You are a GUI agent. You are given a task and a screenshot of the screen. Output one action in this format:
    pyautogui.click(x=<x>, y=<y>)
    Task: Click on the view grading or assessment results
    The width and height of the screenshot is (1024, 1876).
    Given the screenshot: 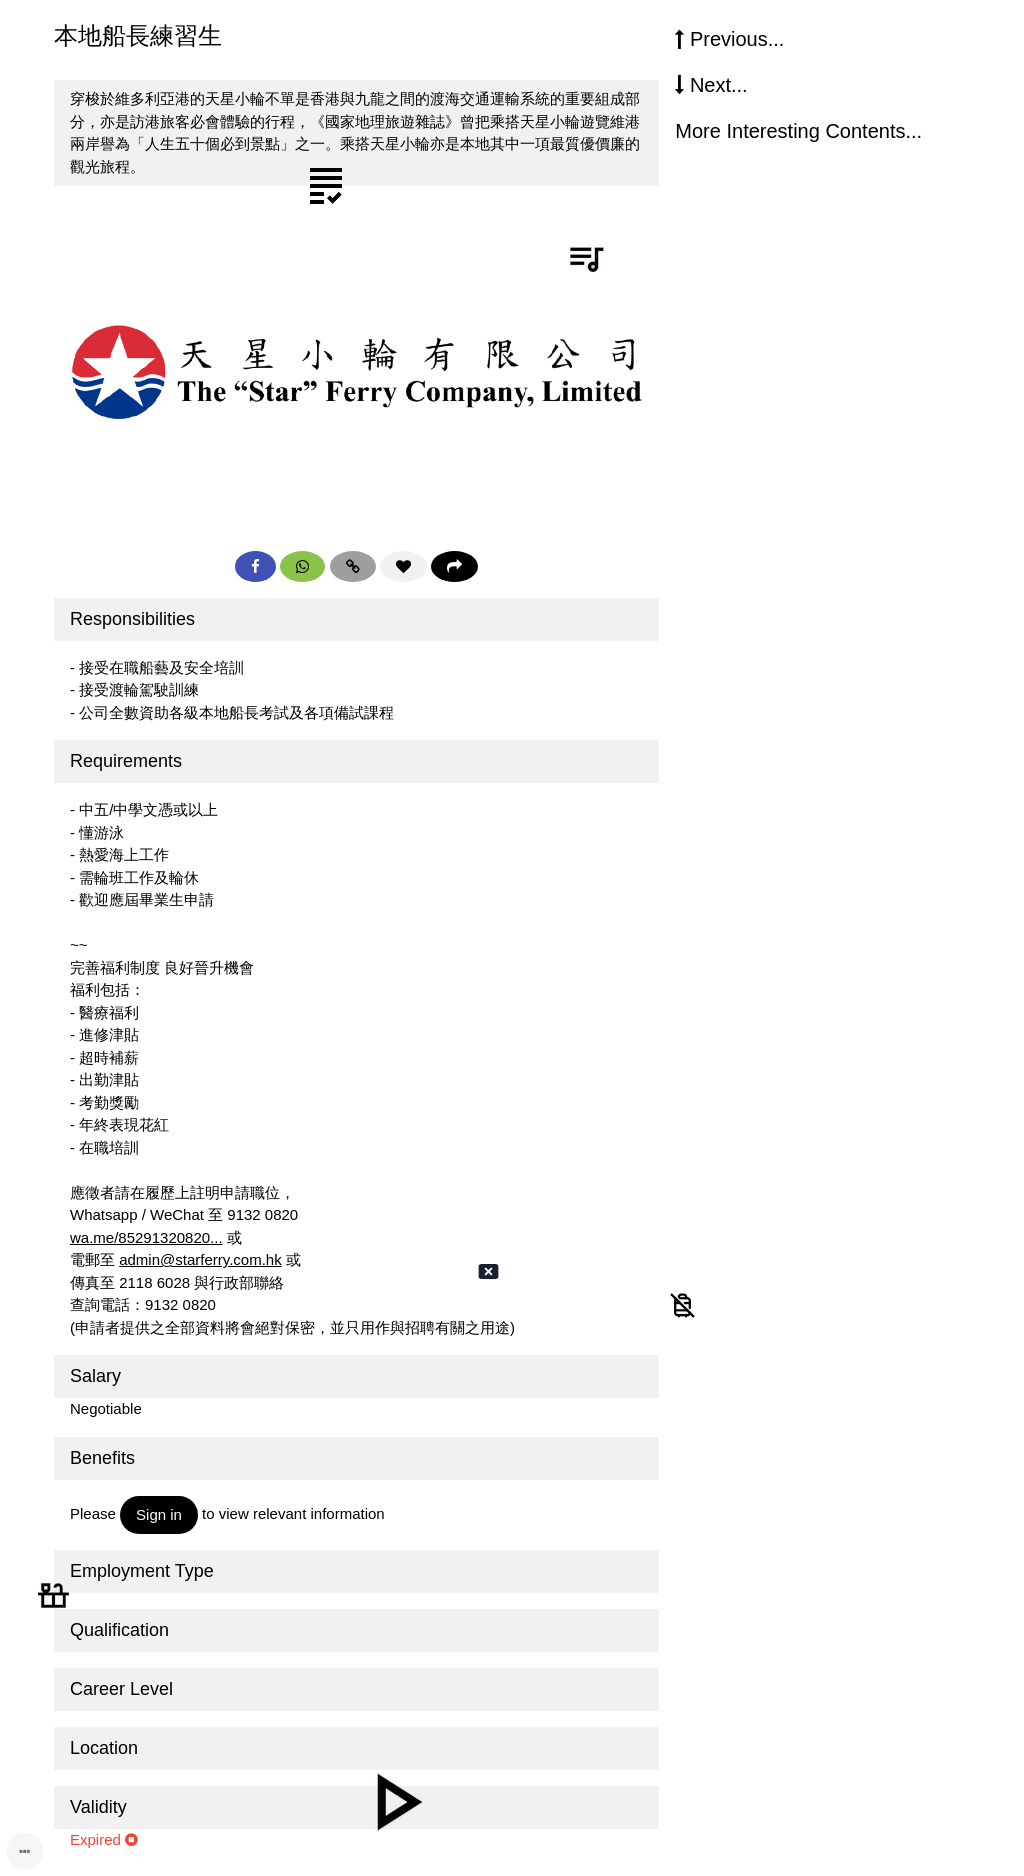 What is the action you would take?
    pyautogui.click(x=326, y=186)
    